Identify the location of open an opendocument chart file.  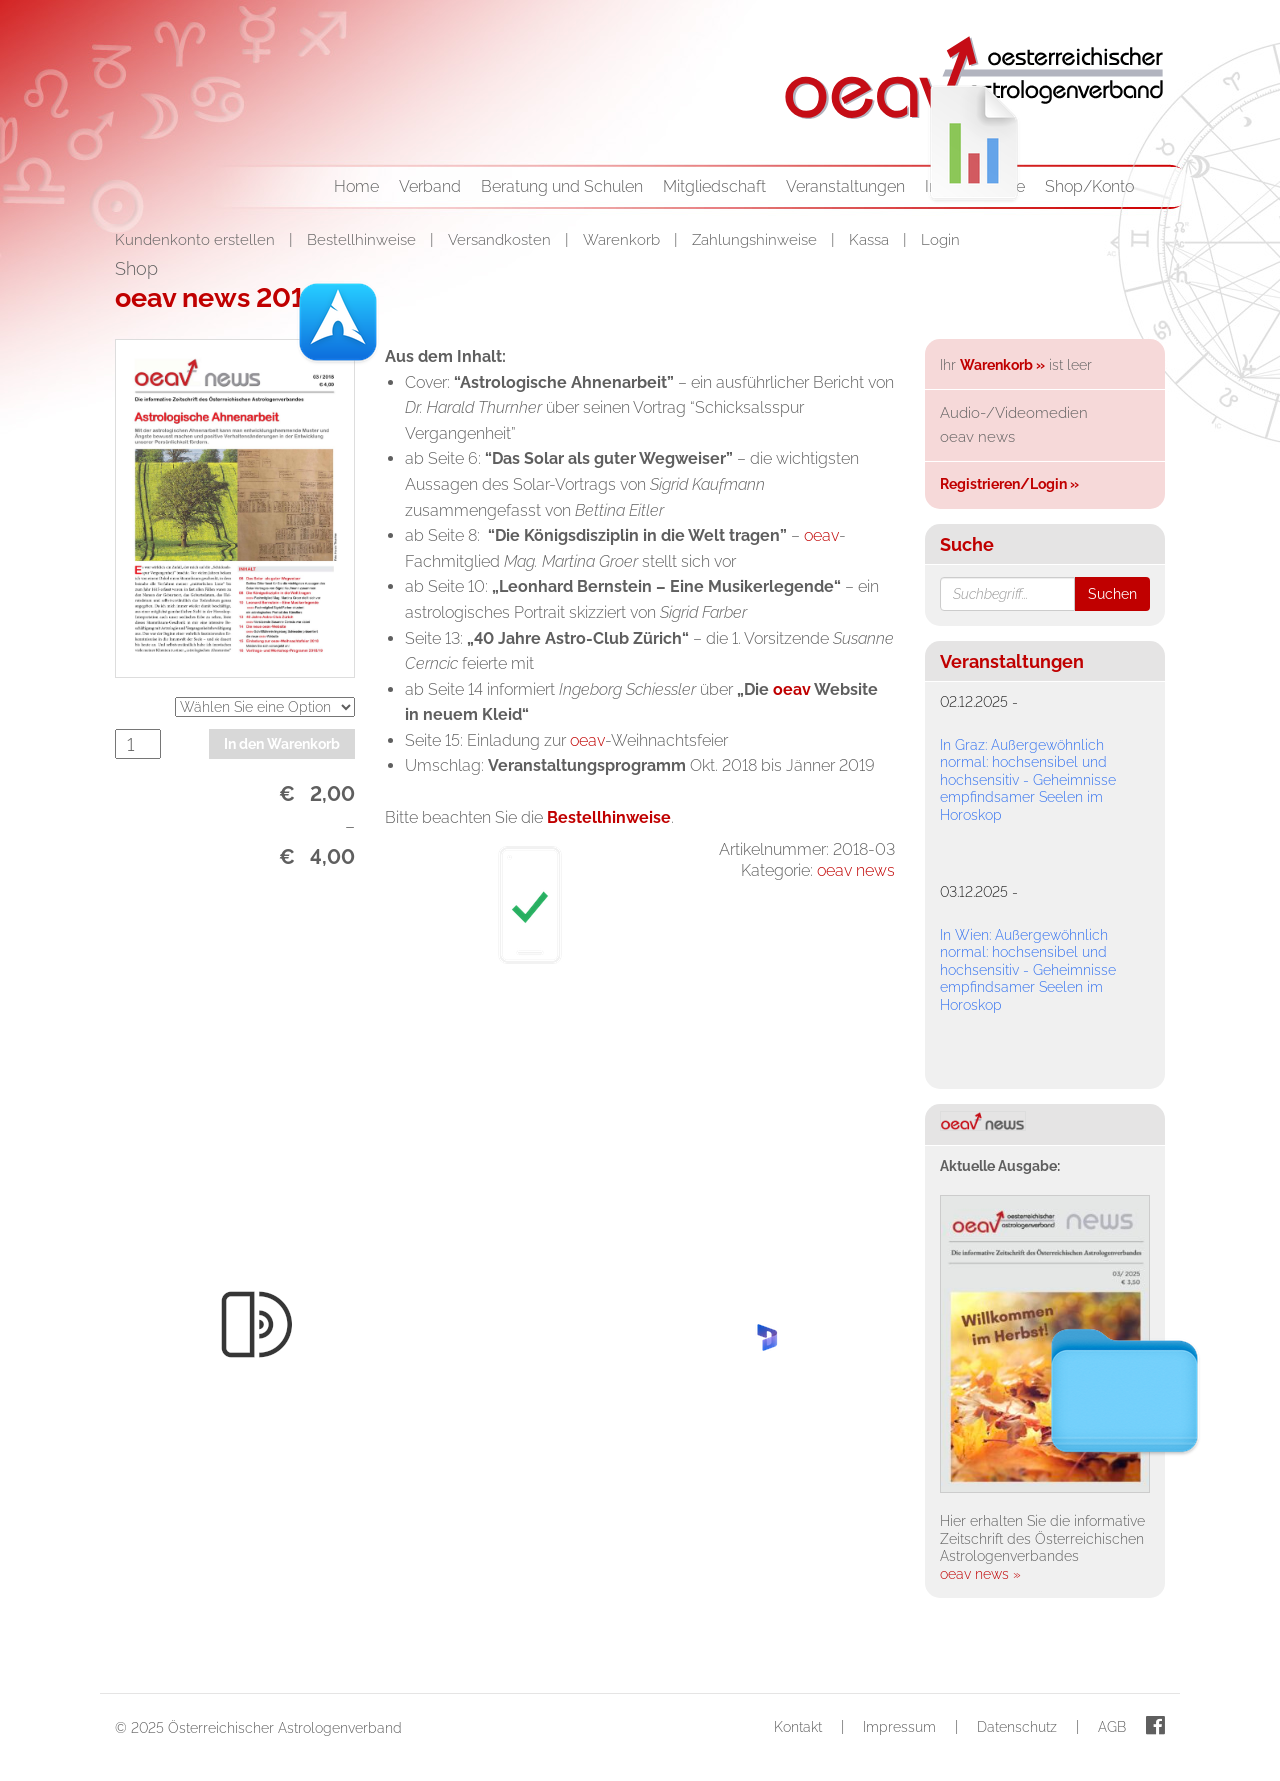
(974, 142).